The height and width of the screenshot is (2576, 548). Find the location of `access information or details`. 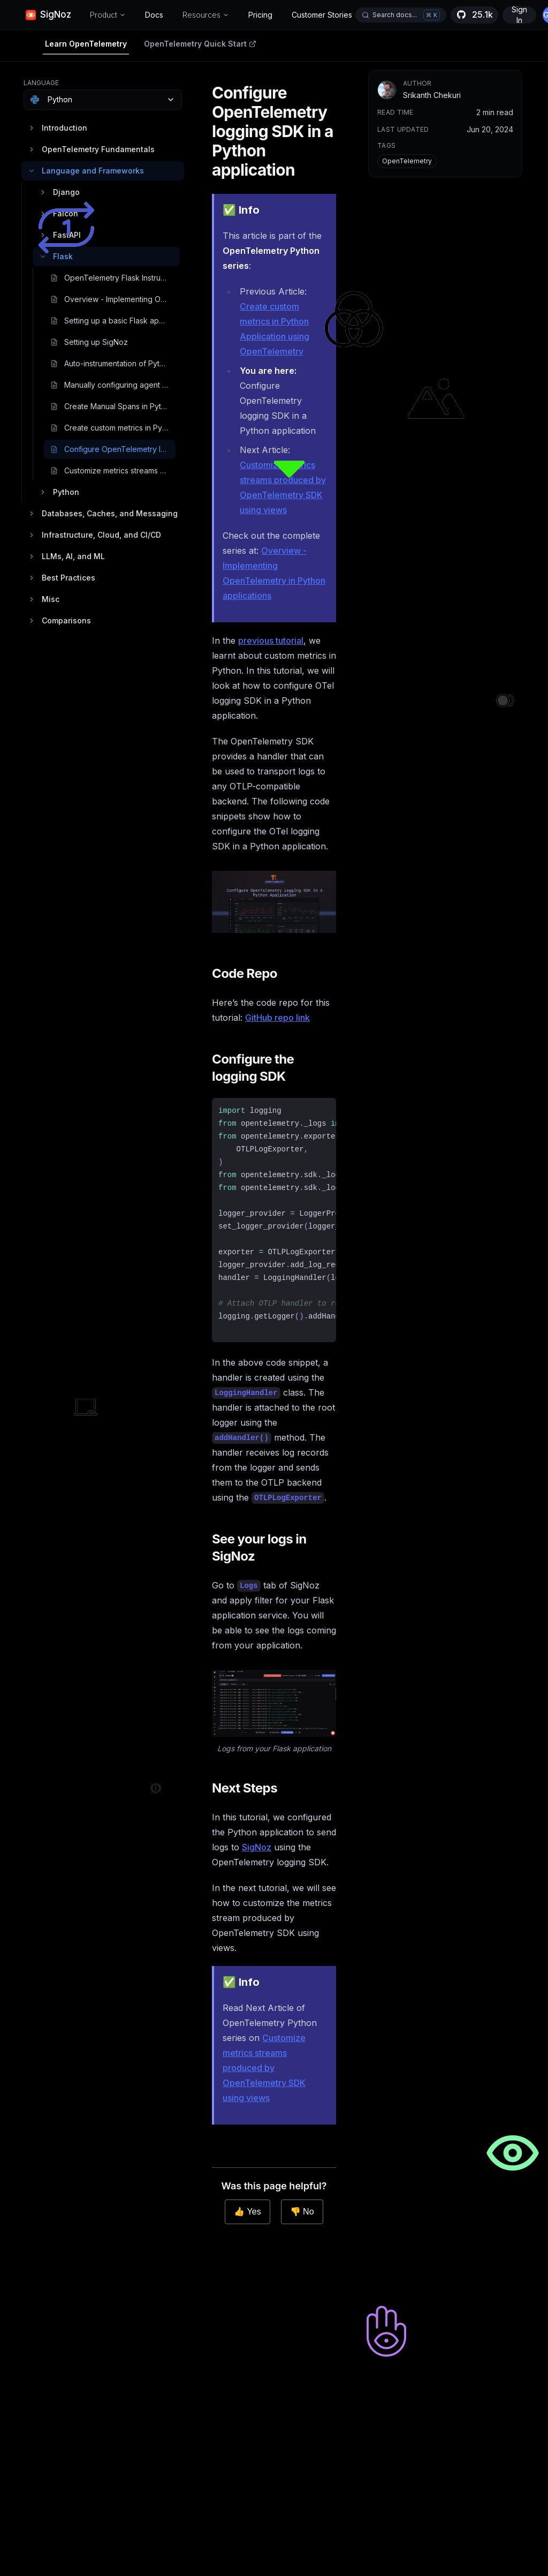

access information or details is located at coordinates (156, 1788).